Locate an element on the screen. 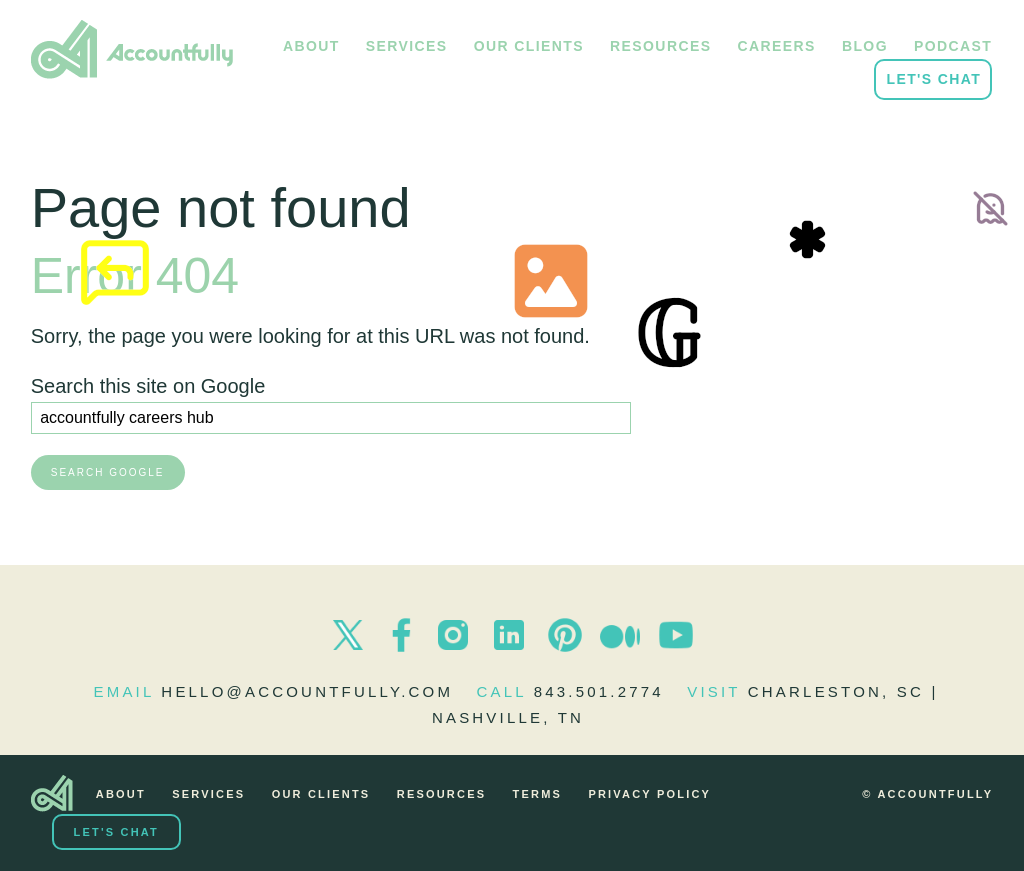 The image size is (1024, 871). view image or photo is located at coordinates (551, 281).